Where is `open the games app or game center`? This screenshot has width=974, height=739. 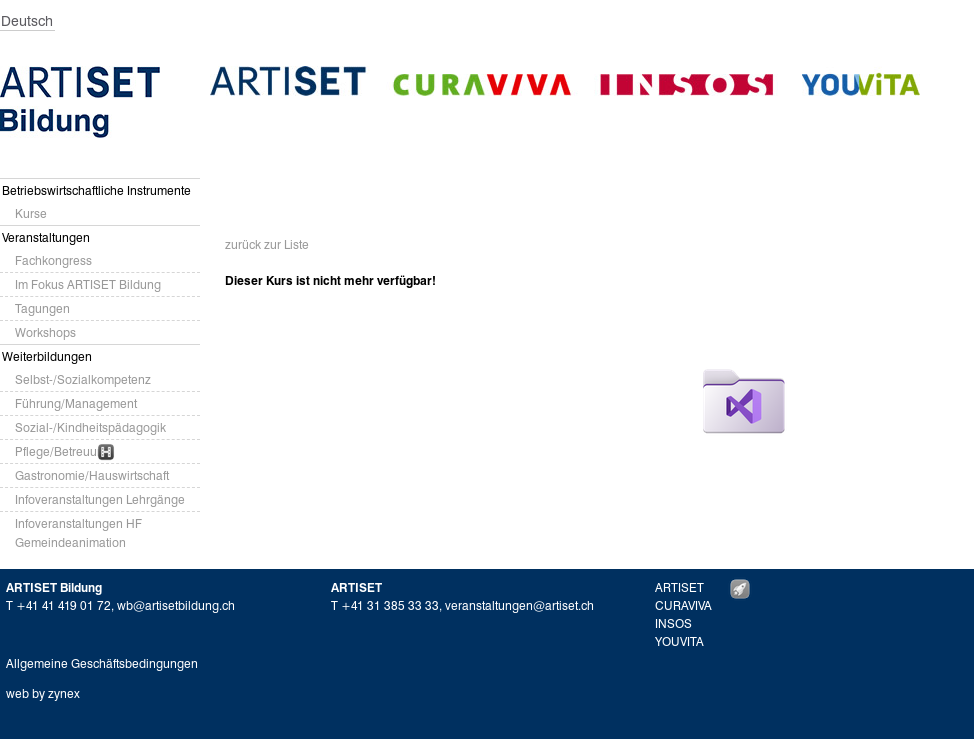
open the games app or game center is located at coordinates (740, 589).